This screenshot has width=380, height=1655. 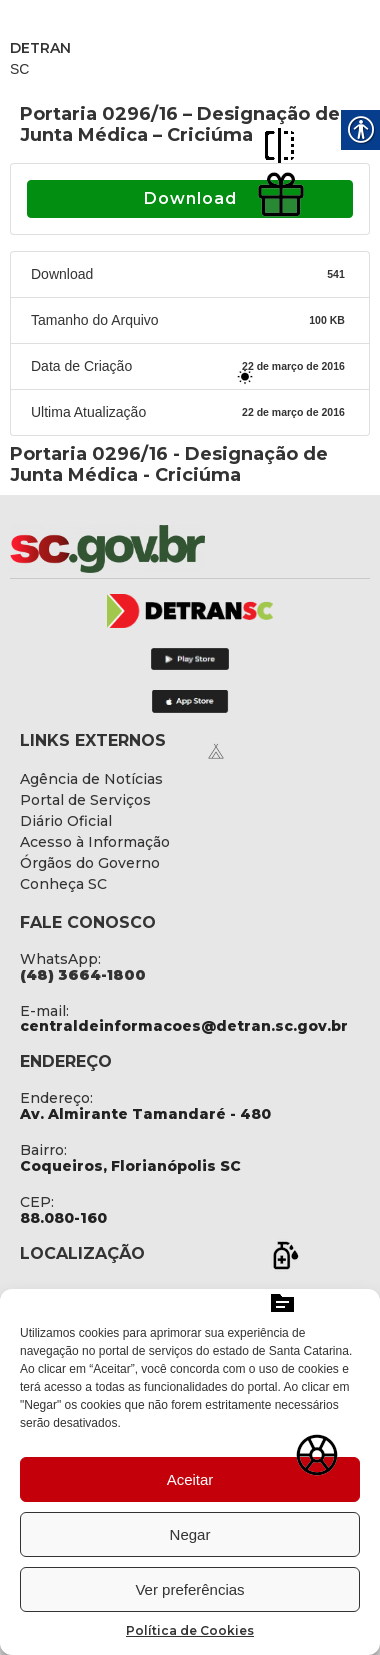 What do you see at coordinates (245, 377) in the screenshot?
I see `toggle light mode or bright display` at bounding box center [245, 377].